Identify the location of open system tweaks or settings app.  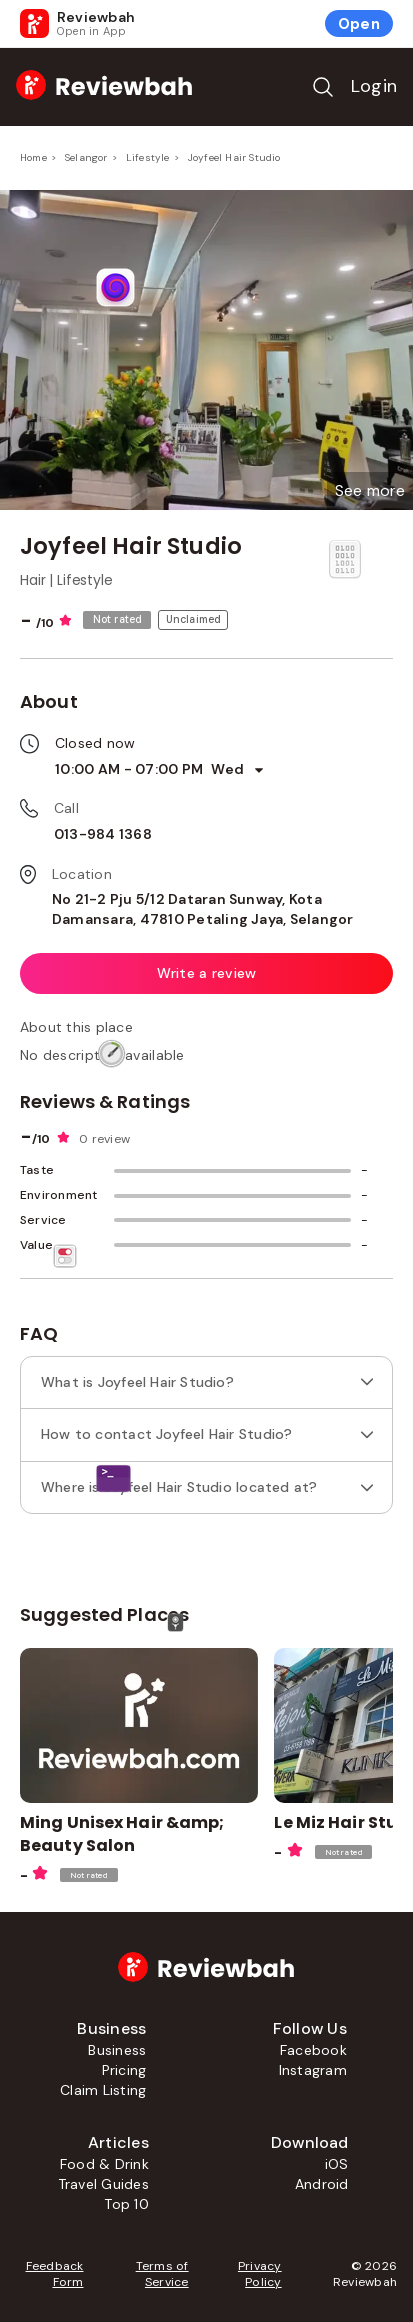
(65, 1256).